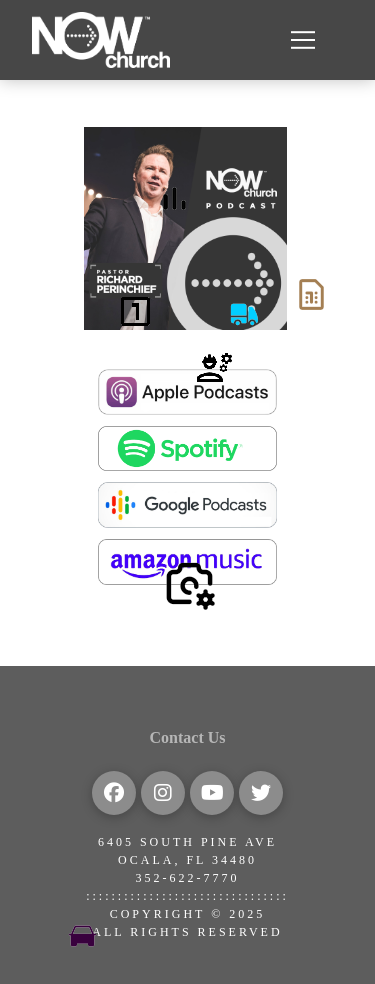 This screenshot has height=984, width=375. Describe the element at coordinates (189, 583) in the screenshot. I see `adjust camera settings` at that location.